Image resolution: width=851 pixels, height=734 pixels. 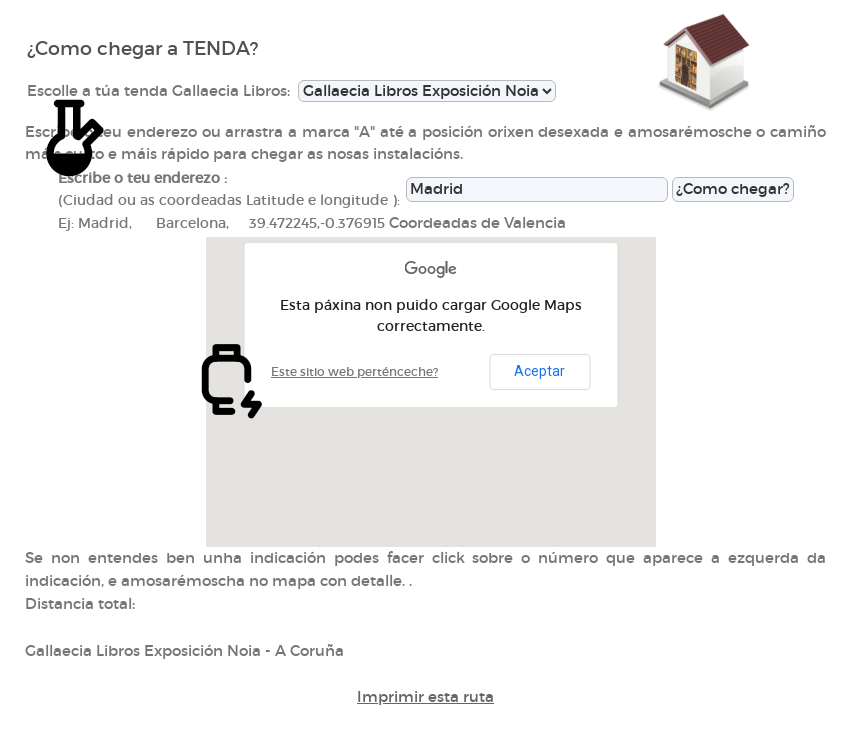 What do you see at coordinates (226, 379) in the screenshot?
I see `smartwatch charging status` at bounding box center [226, 379].